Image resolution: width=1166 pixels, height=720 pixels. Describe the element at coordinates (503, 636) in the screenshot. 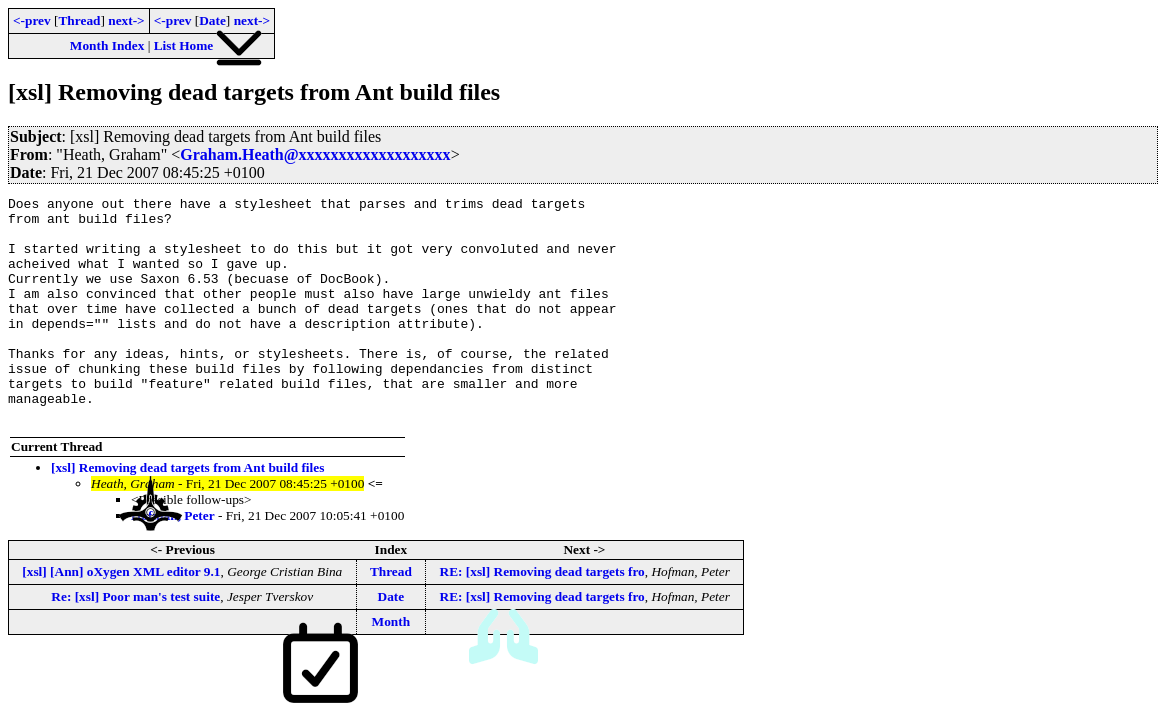

I see `express gratitude or thanks` at that location.